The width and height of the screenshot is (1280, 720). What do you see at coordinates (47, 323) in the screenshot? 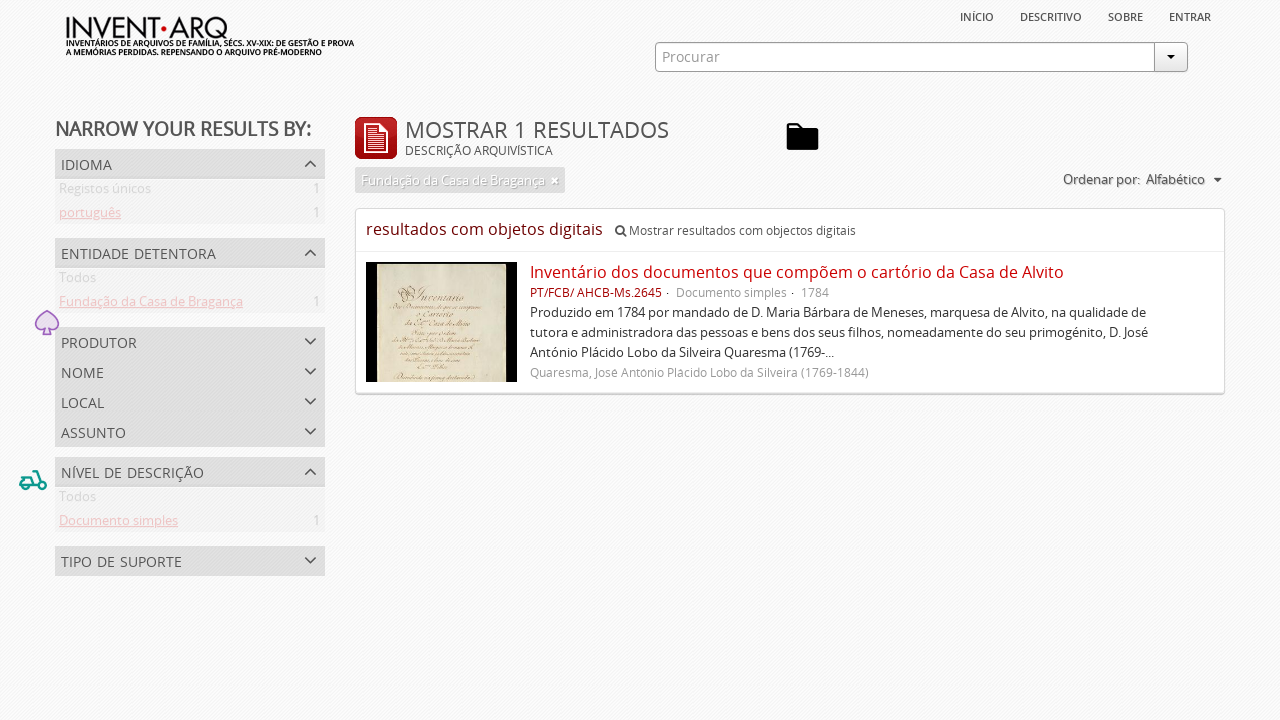
I see `playing cards or card game feature` at bounding box center [47, 323].